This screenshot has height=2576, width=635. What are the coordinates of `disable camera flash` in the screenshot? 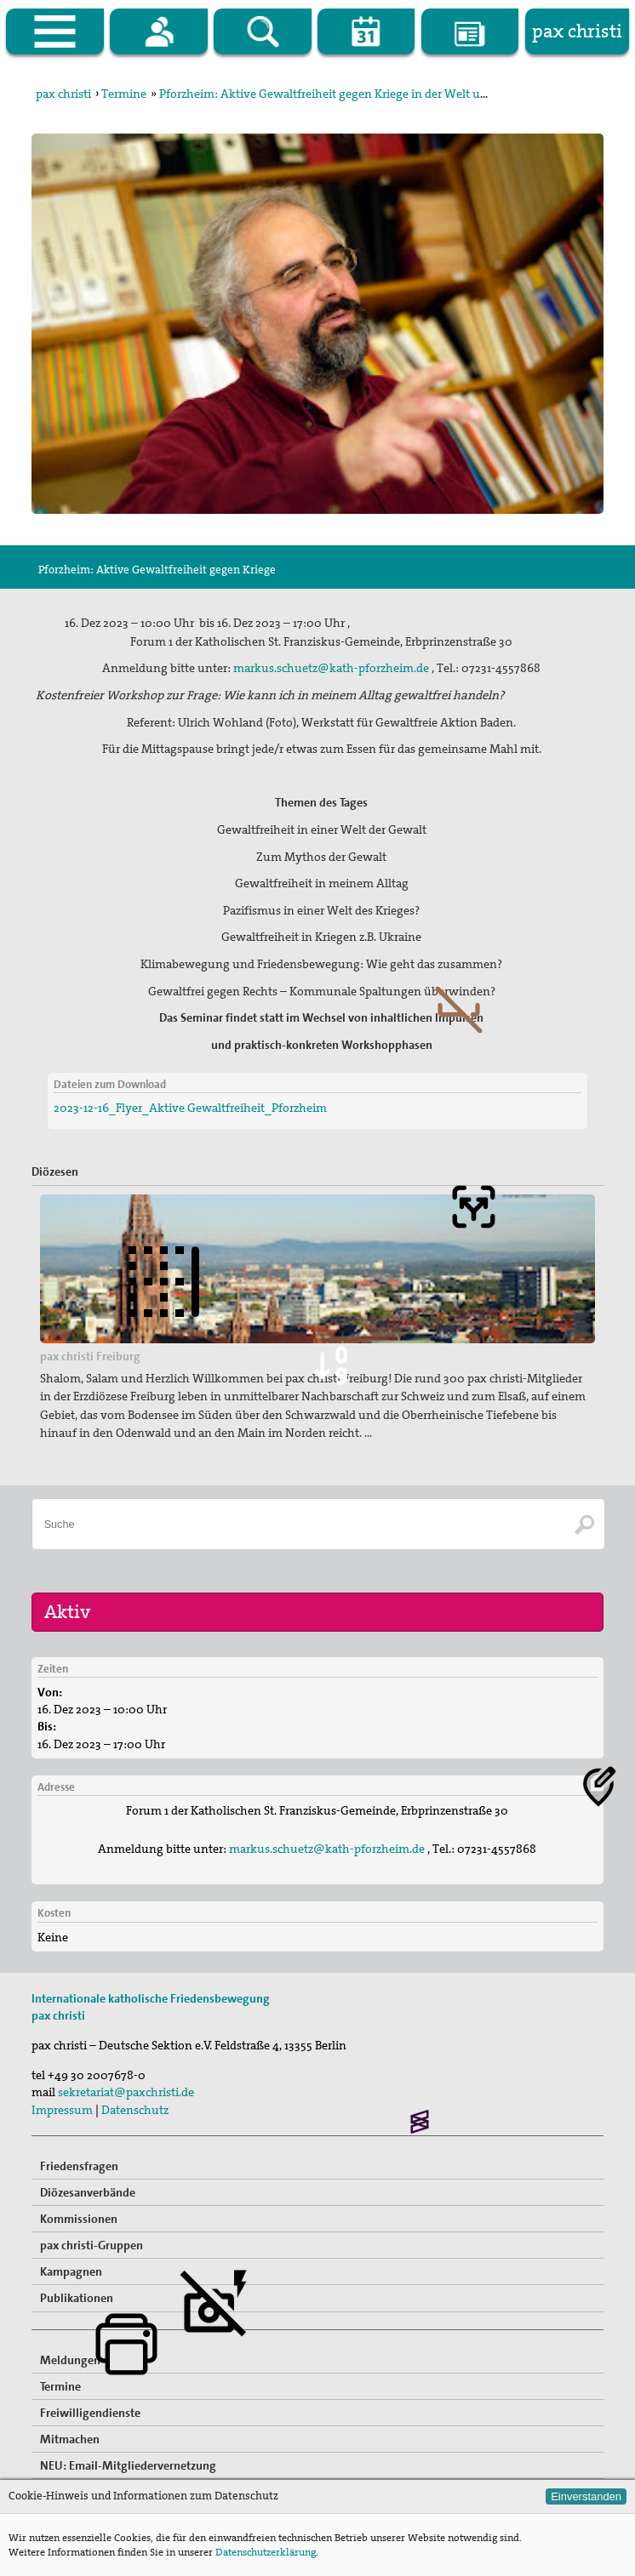 It's located at (215, 2301).